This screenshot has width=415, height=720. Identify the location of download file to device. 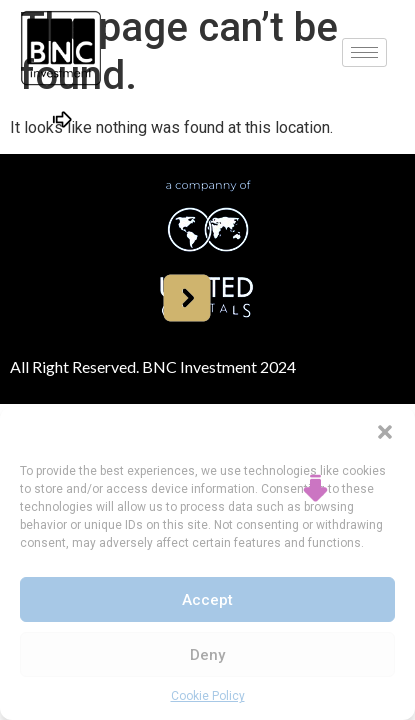
(315, 488).